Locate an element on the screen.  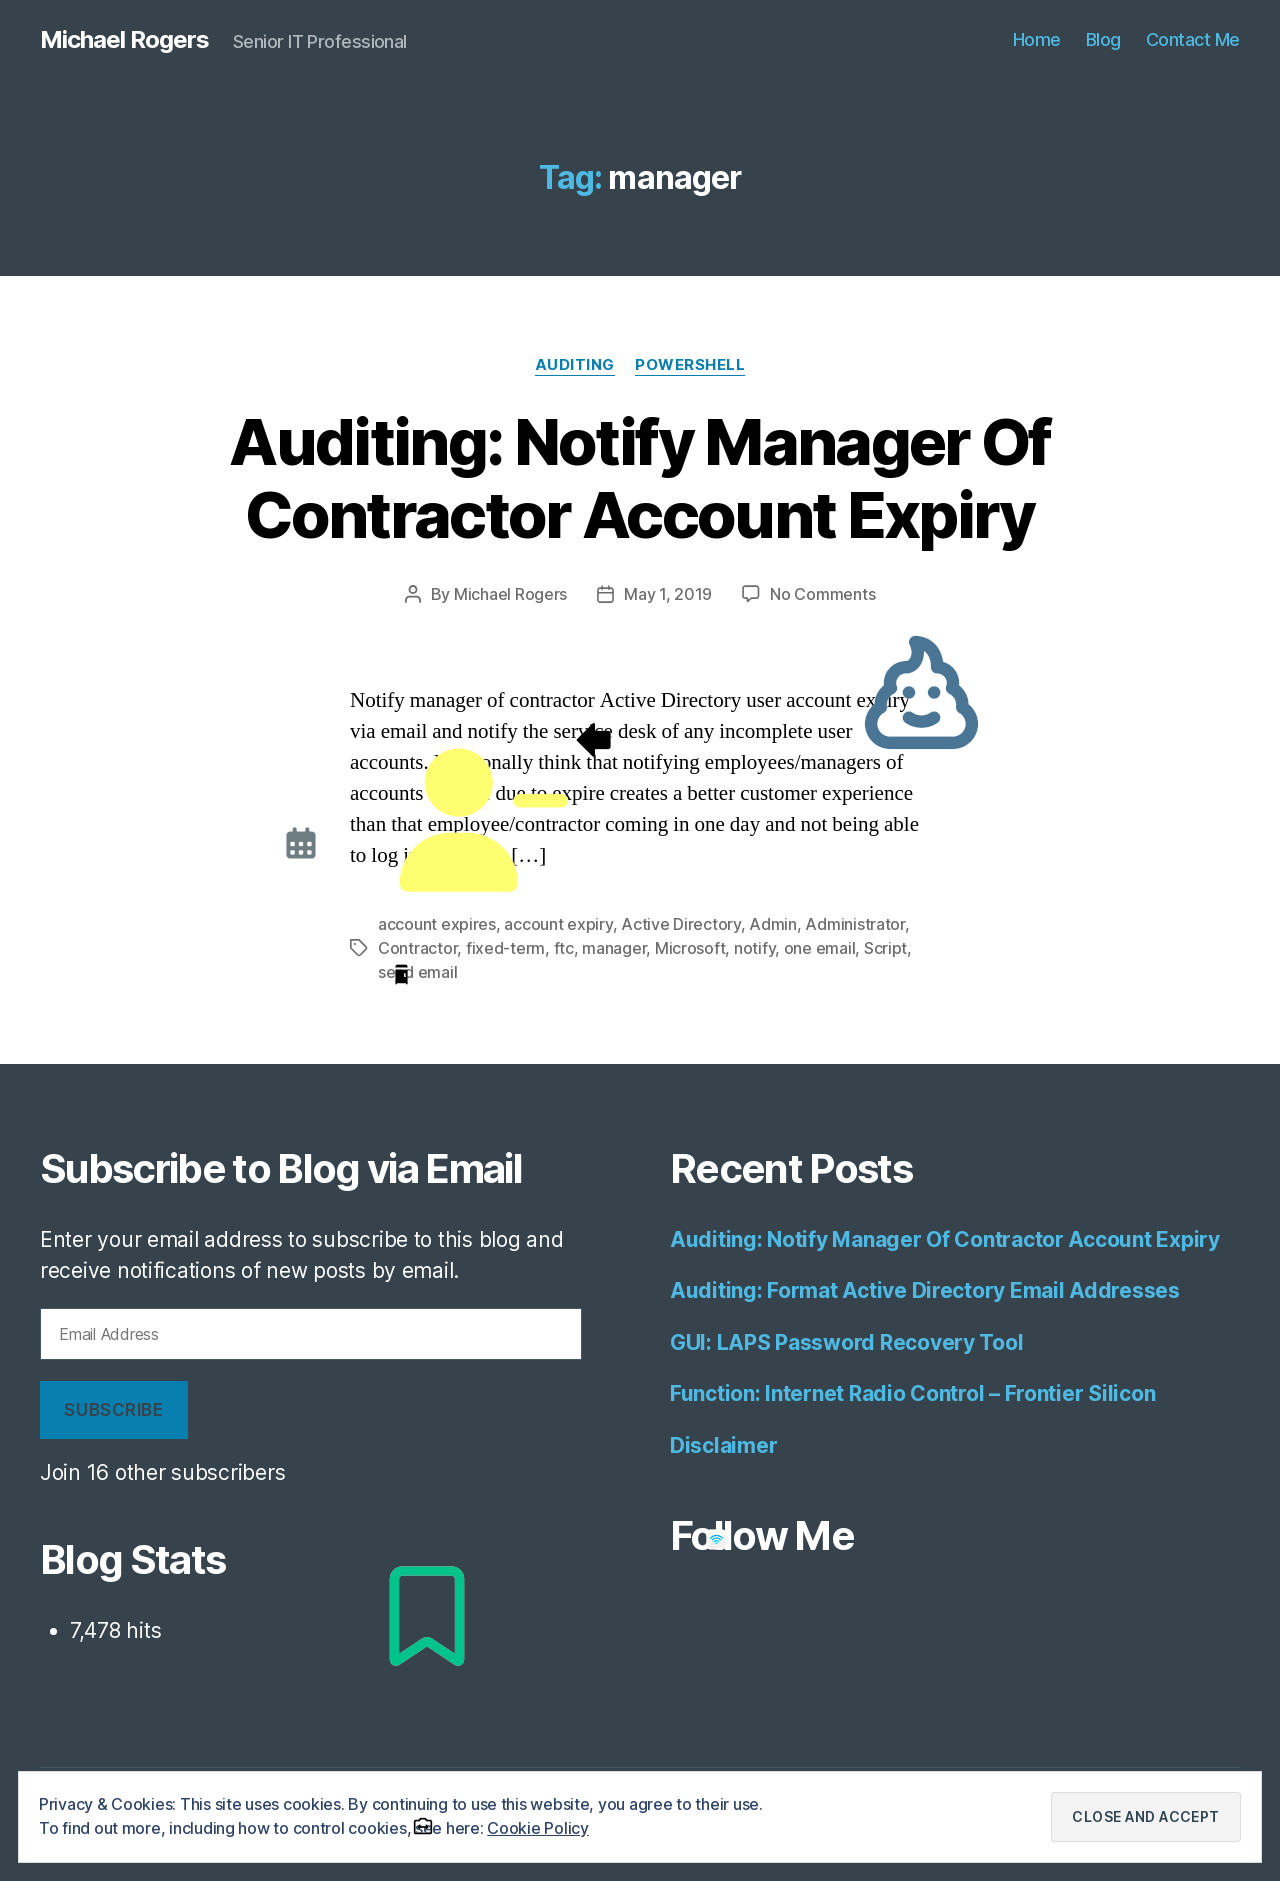
locate nearby portable restrooms is located at coordinates (401, 974).